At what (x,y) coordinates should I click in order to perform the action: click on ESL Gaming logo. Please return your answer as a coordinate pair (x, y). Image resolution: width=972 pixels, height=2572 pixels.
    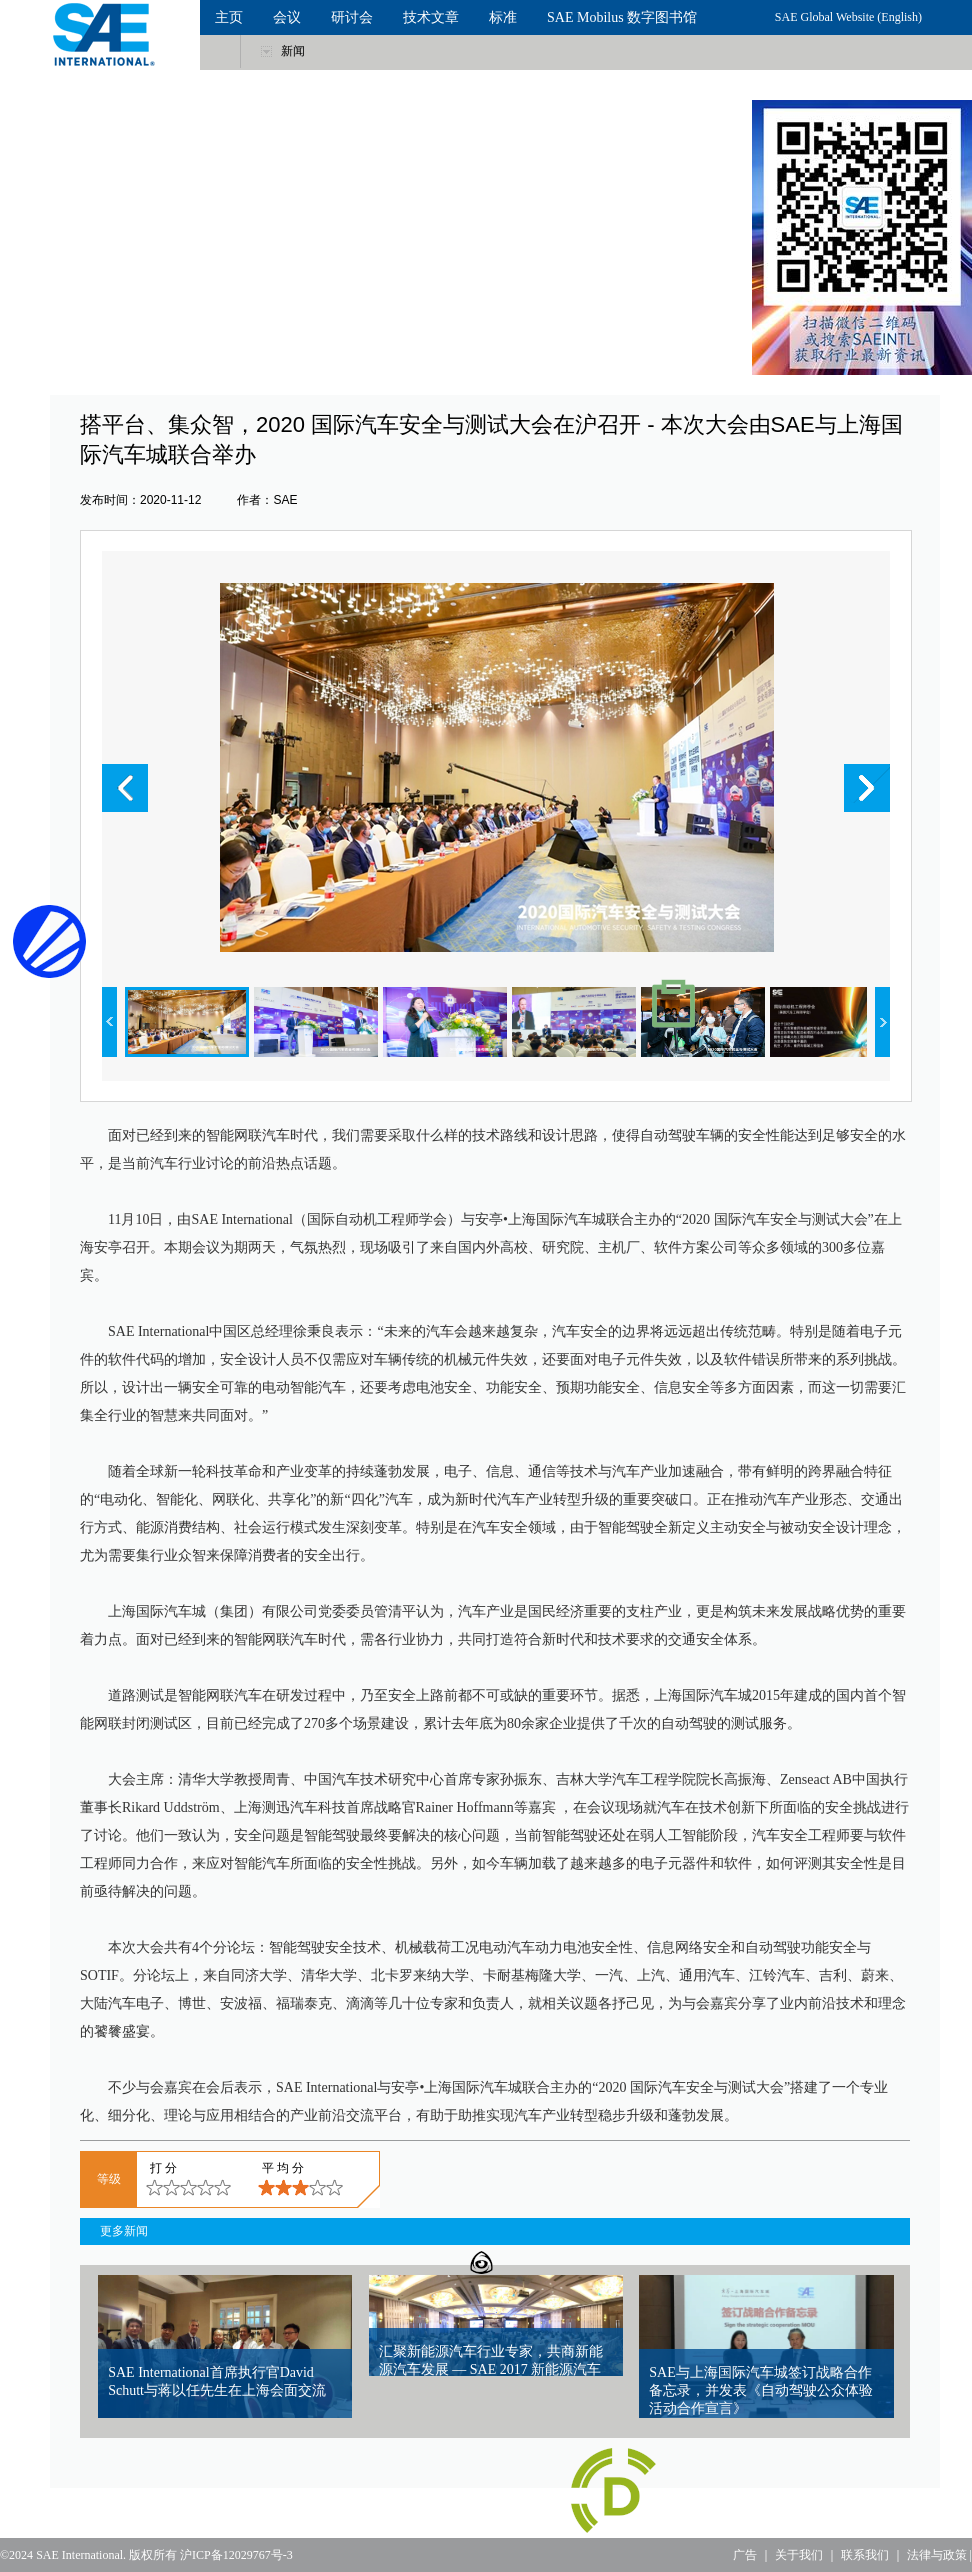
    Looking at the image, I should click on (49, 941).